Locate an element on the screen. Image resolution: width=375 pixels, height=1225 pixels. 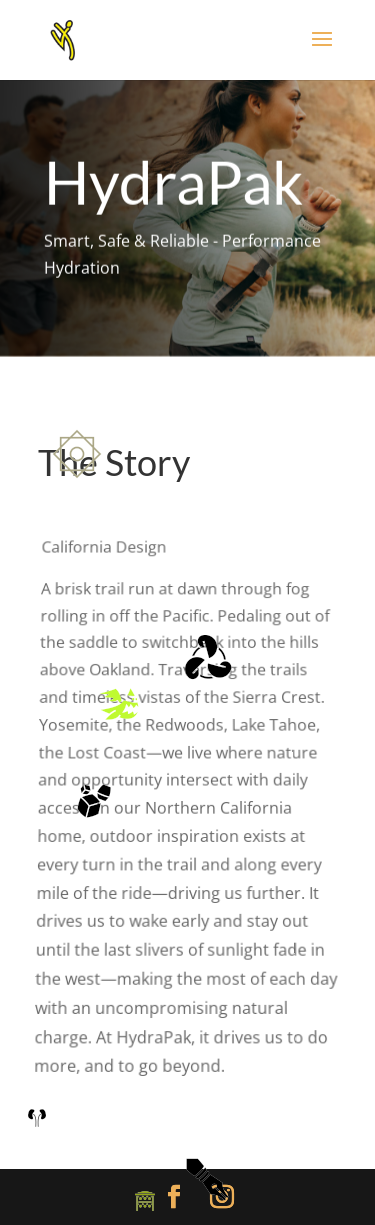
roll dice or randomize outcome is located at coordinates (94, 801).